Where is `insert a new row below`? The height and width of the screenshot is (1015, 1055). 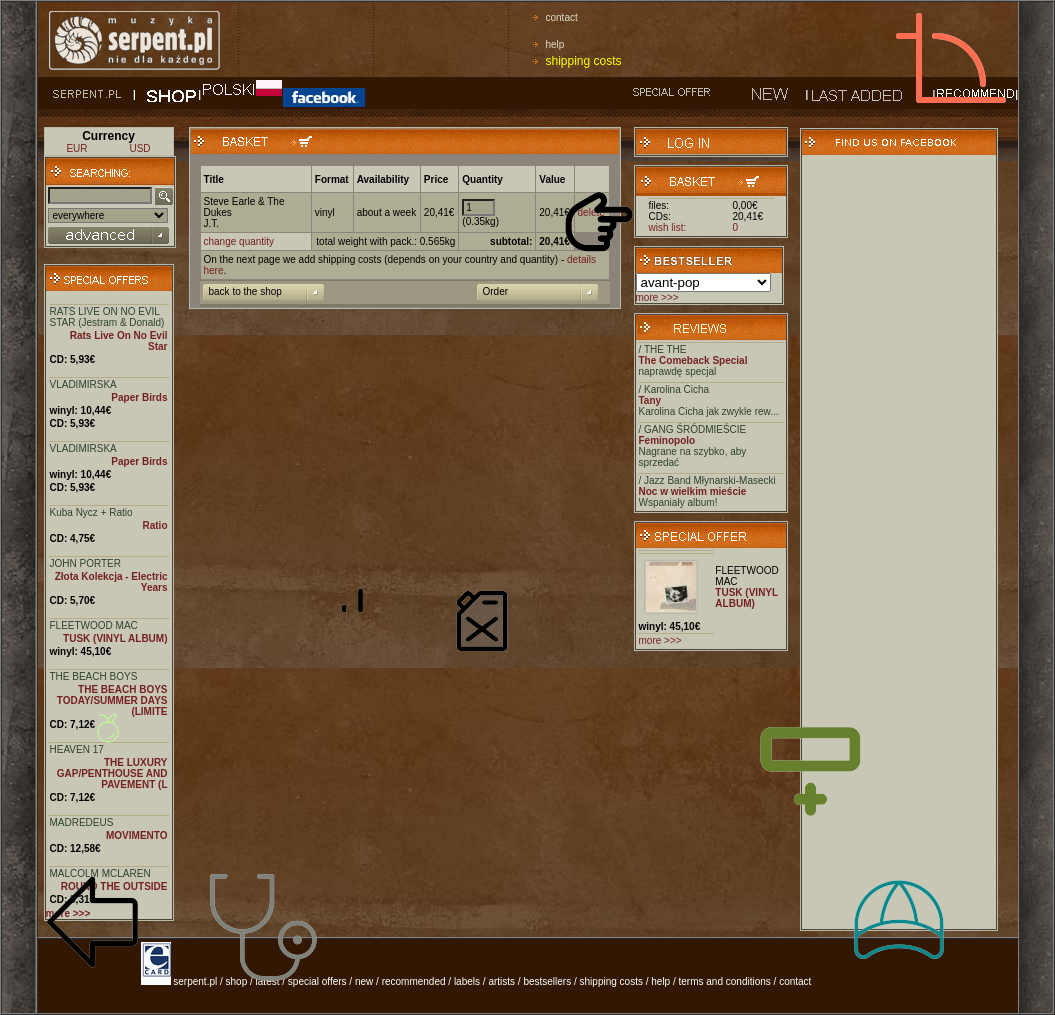
insert a new row below is located at coordinates (810, 771).